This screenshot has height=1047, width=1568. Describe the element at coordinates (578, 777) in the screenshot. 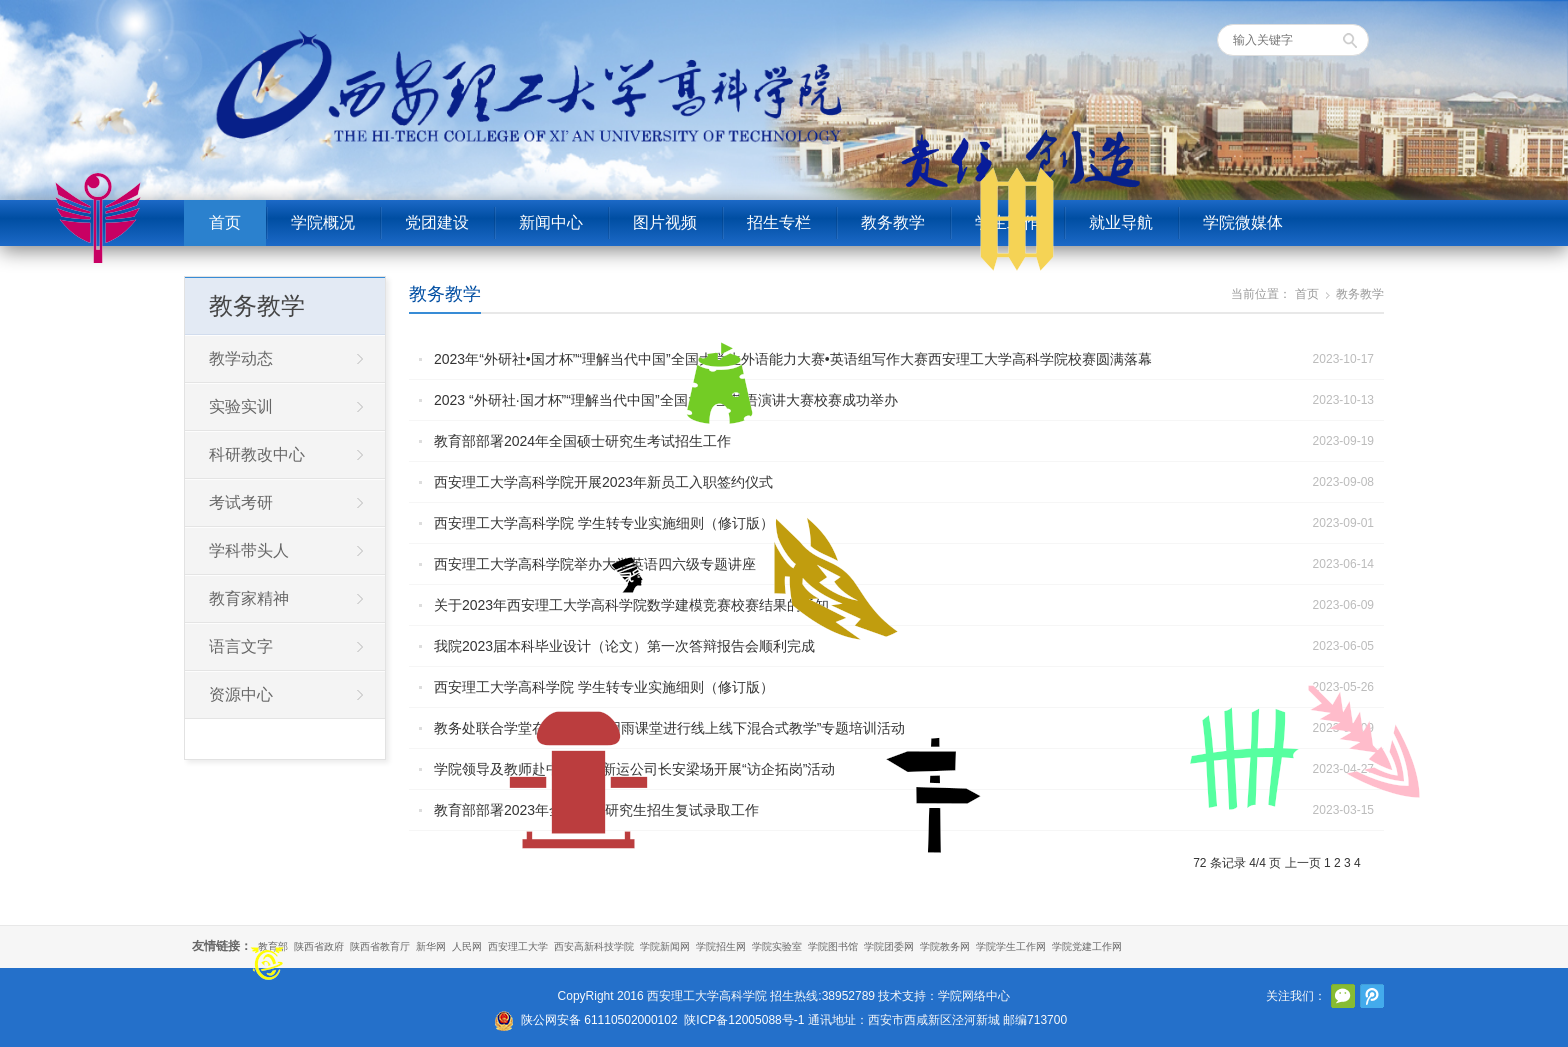

I see `indicates a docking or mooring point in a nautical game` at that location.